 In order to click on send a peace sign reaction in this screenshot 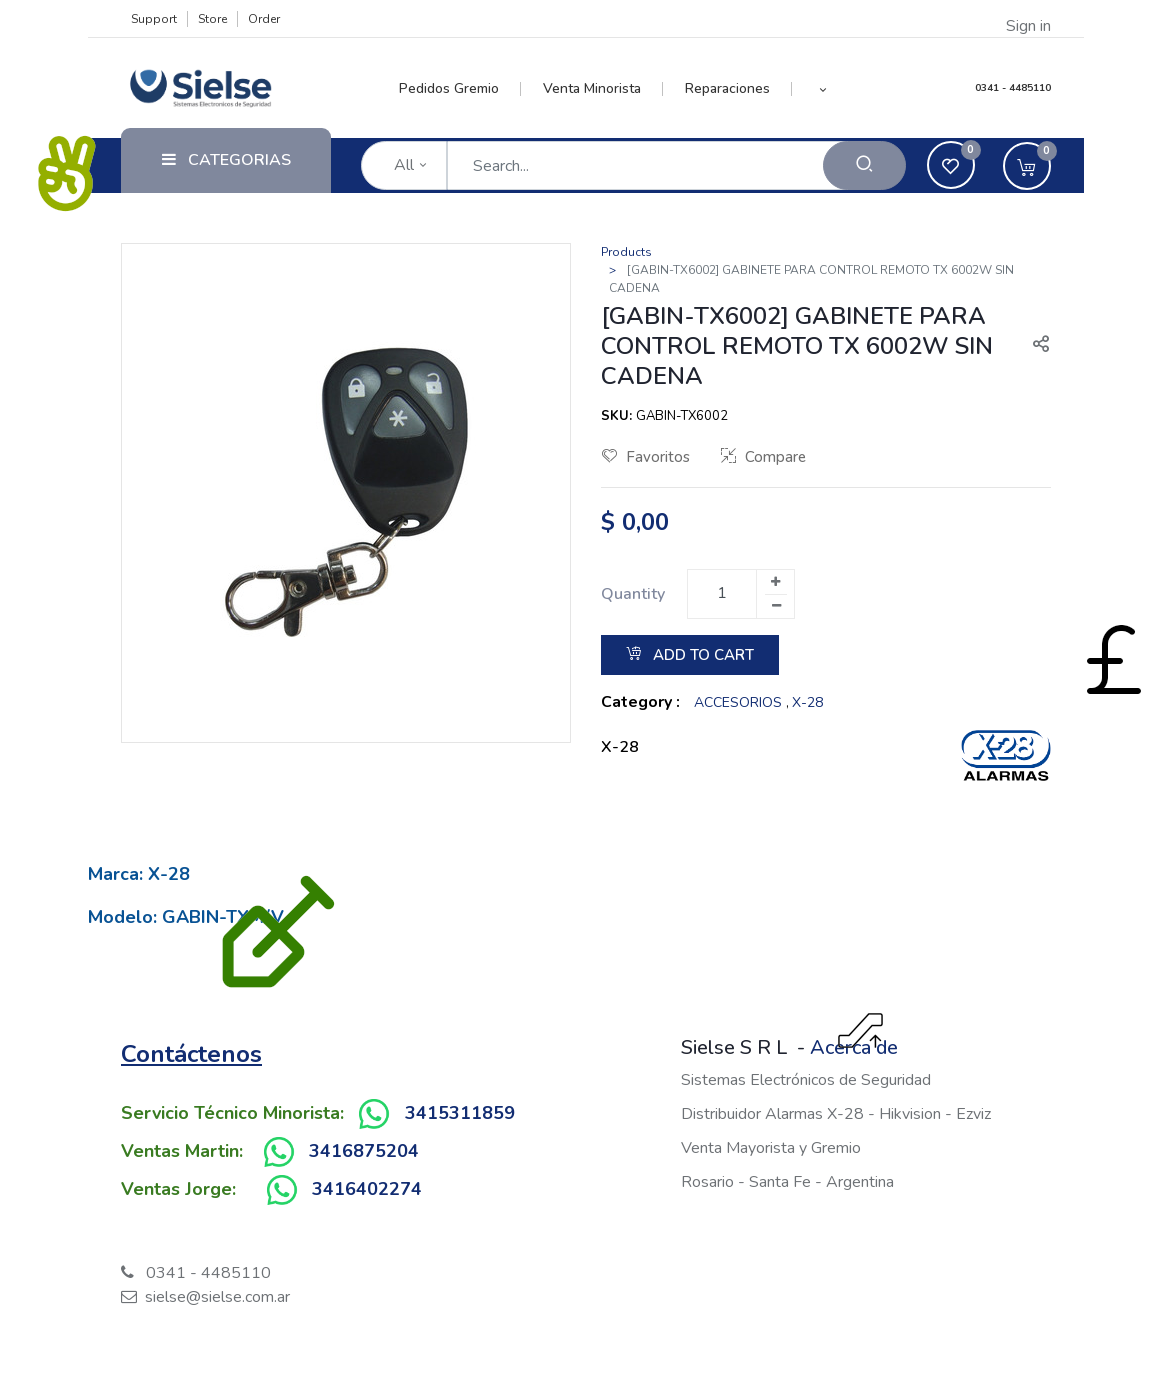, I will do `click(65, 173)`.